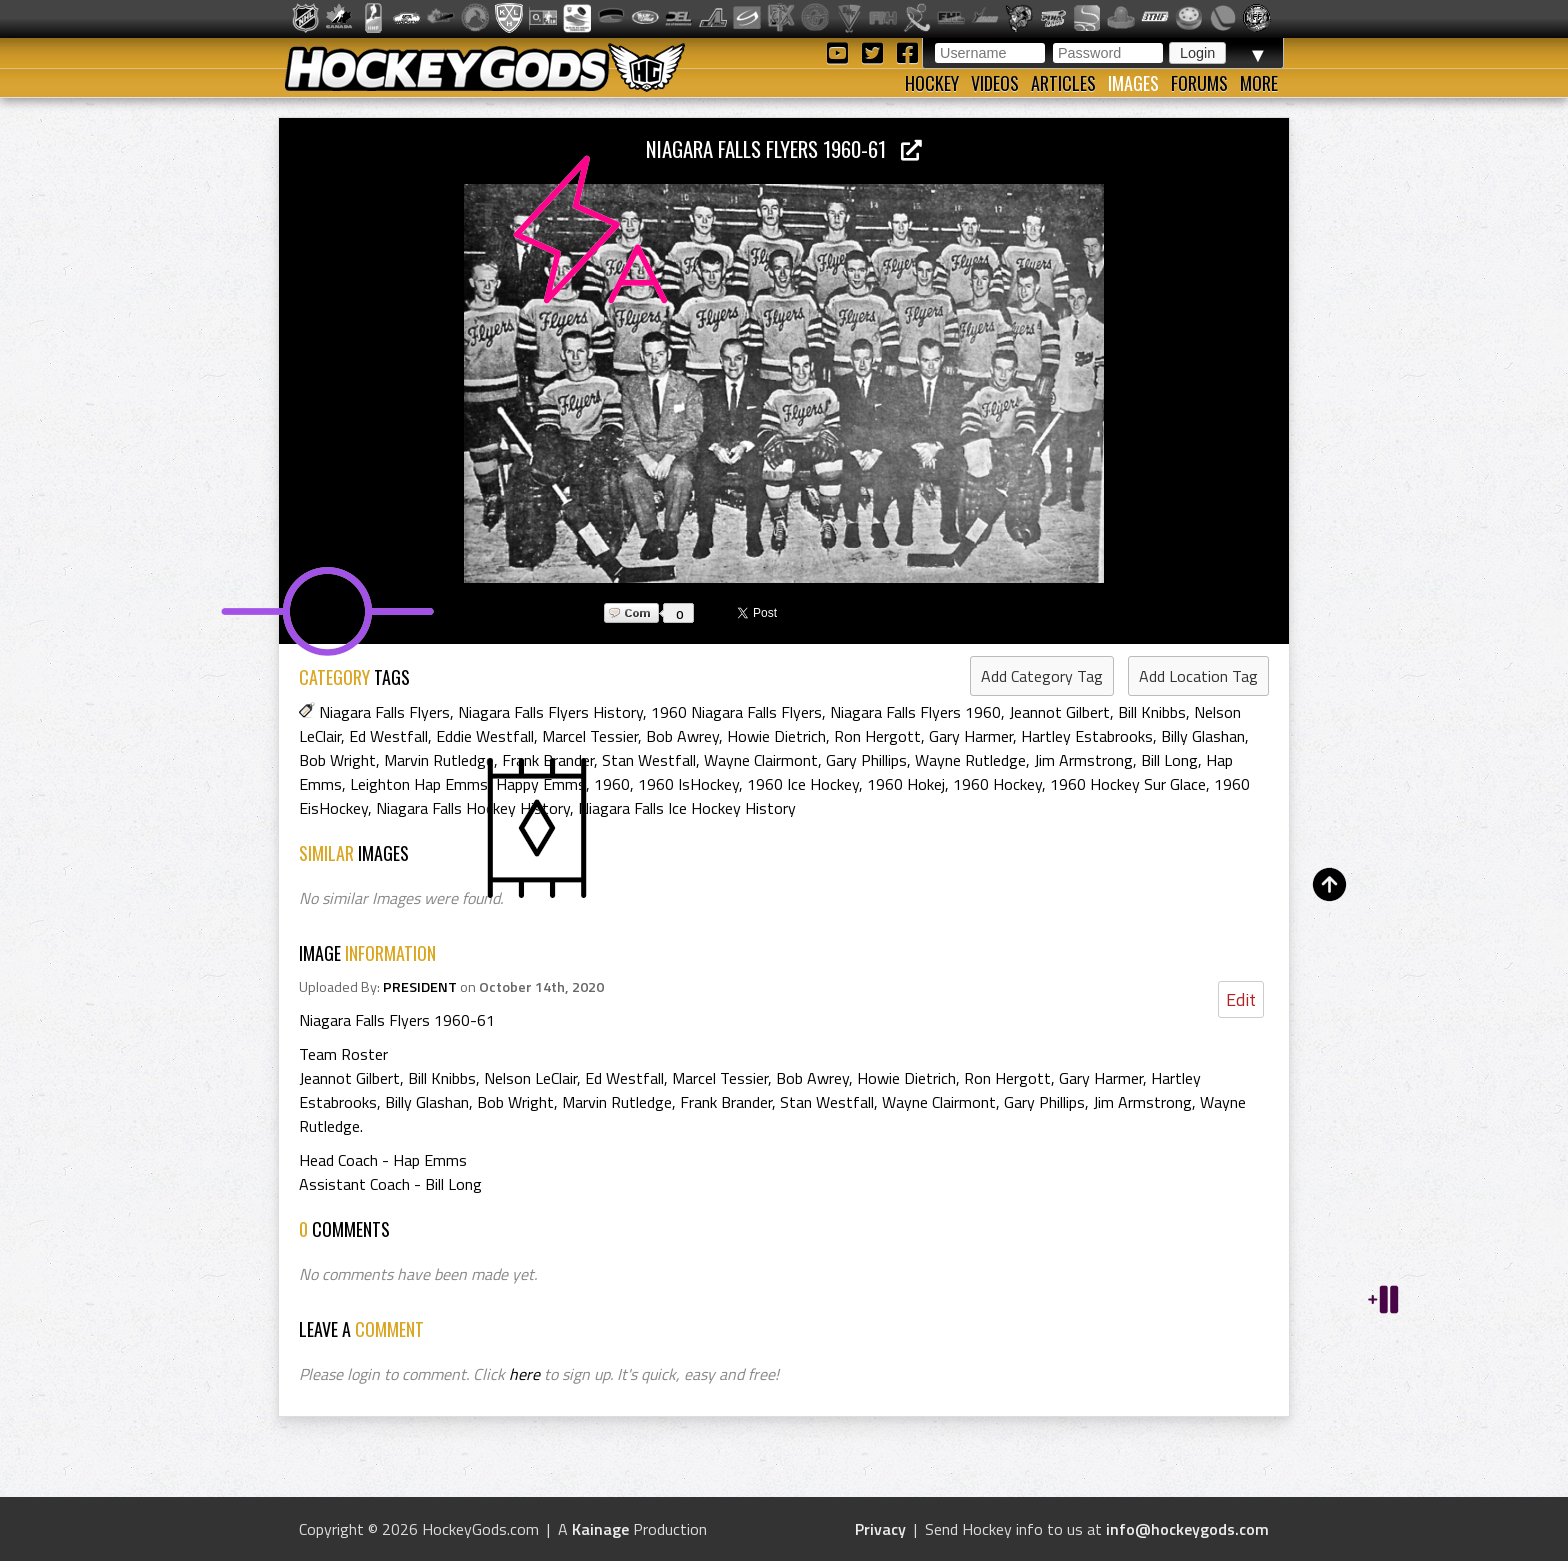  I want to click on add a new column to the left, so click(1385, 1299).